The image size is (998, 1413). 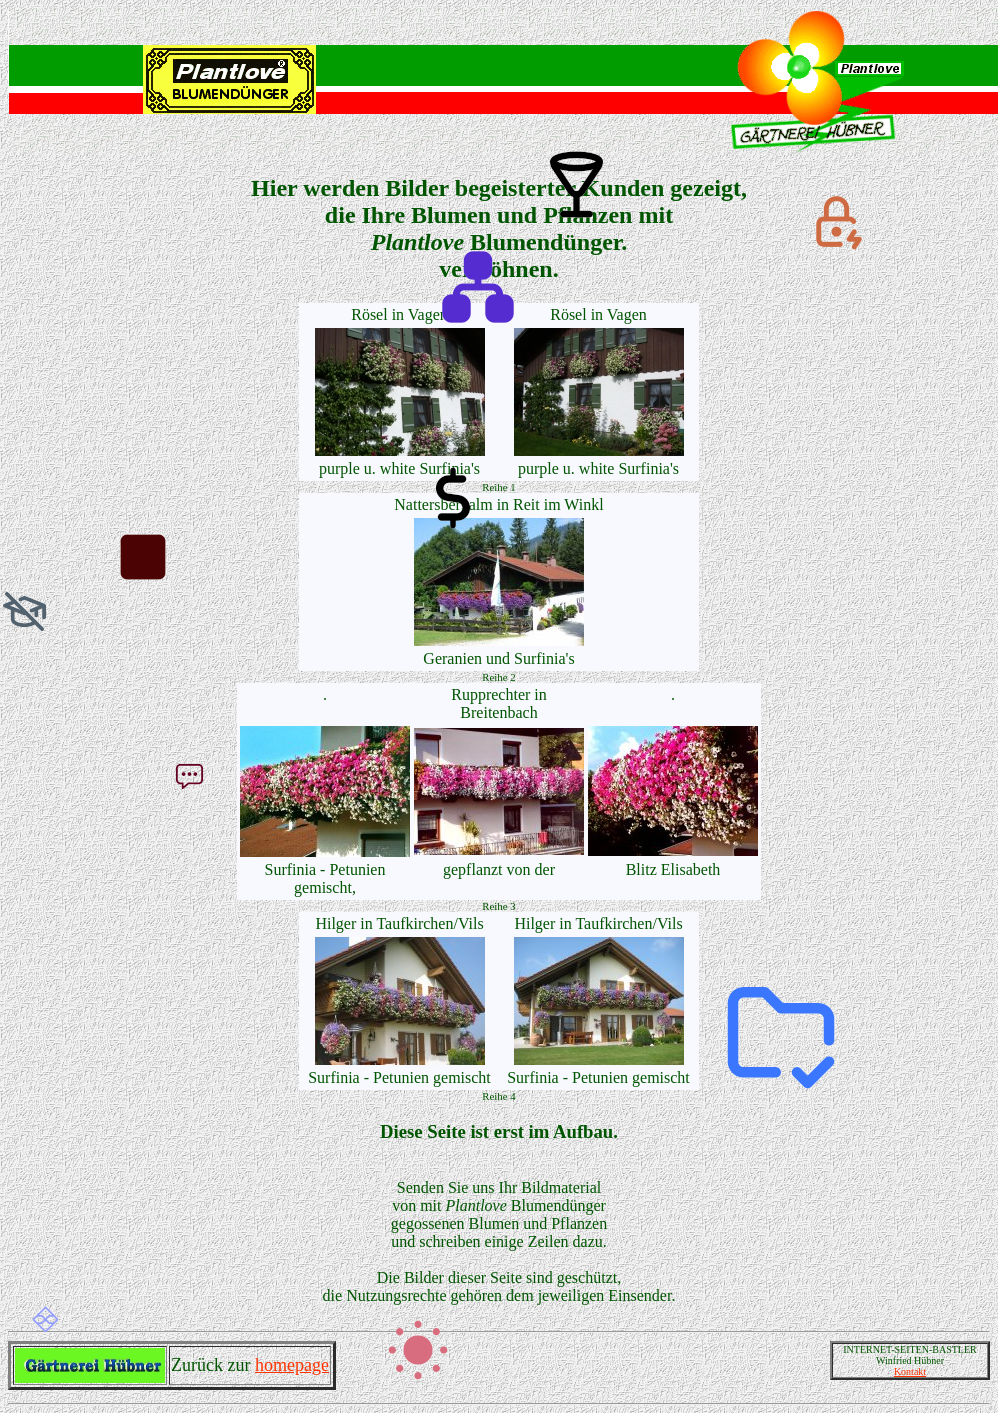 I want to click on access Pix payment options, so click(x=45, y=1319).